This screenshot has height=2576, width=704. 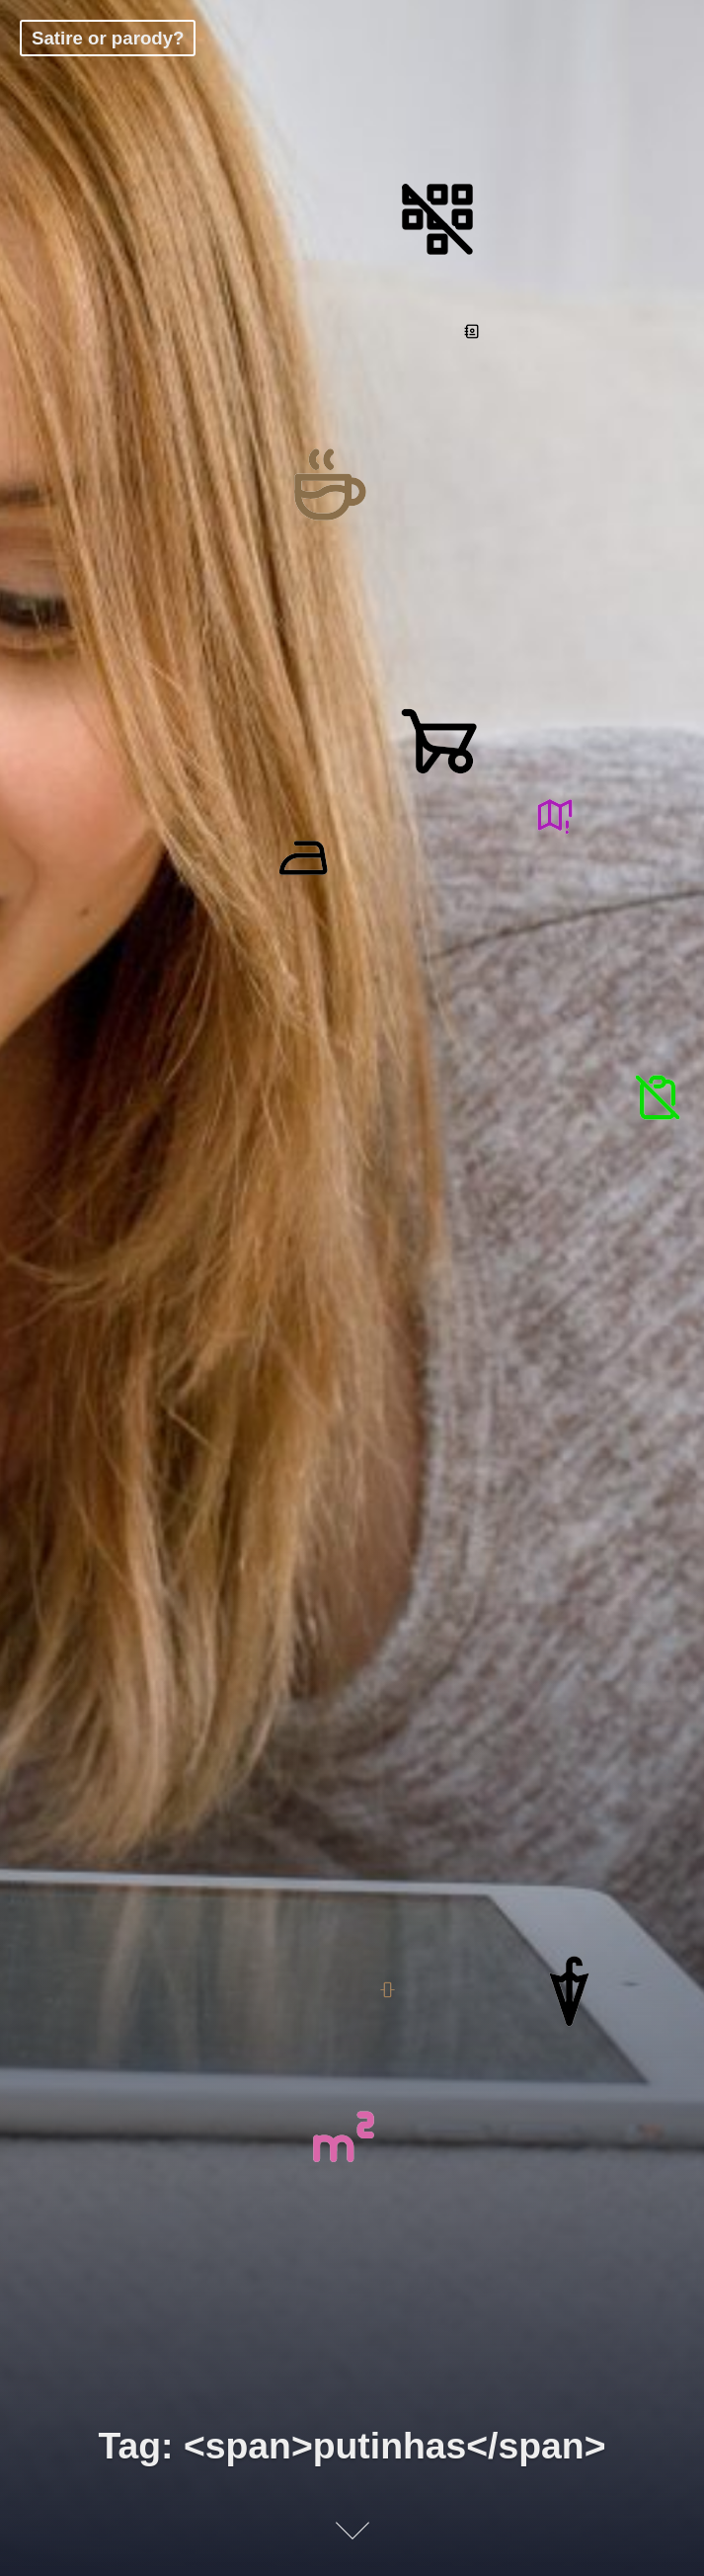 What do you see at coordinates (555, 815) in the screenshot?
I see `map error or issue detected` at bounding box center [555, 815].